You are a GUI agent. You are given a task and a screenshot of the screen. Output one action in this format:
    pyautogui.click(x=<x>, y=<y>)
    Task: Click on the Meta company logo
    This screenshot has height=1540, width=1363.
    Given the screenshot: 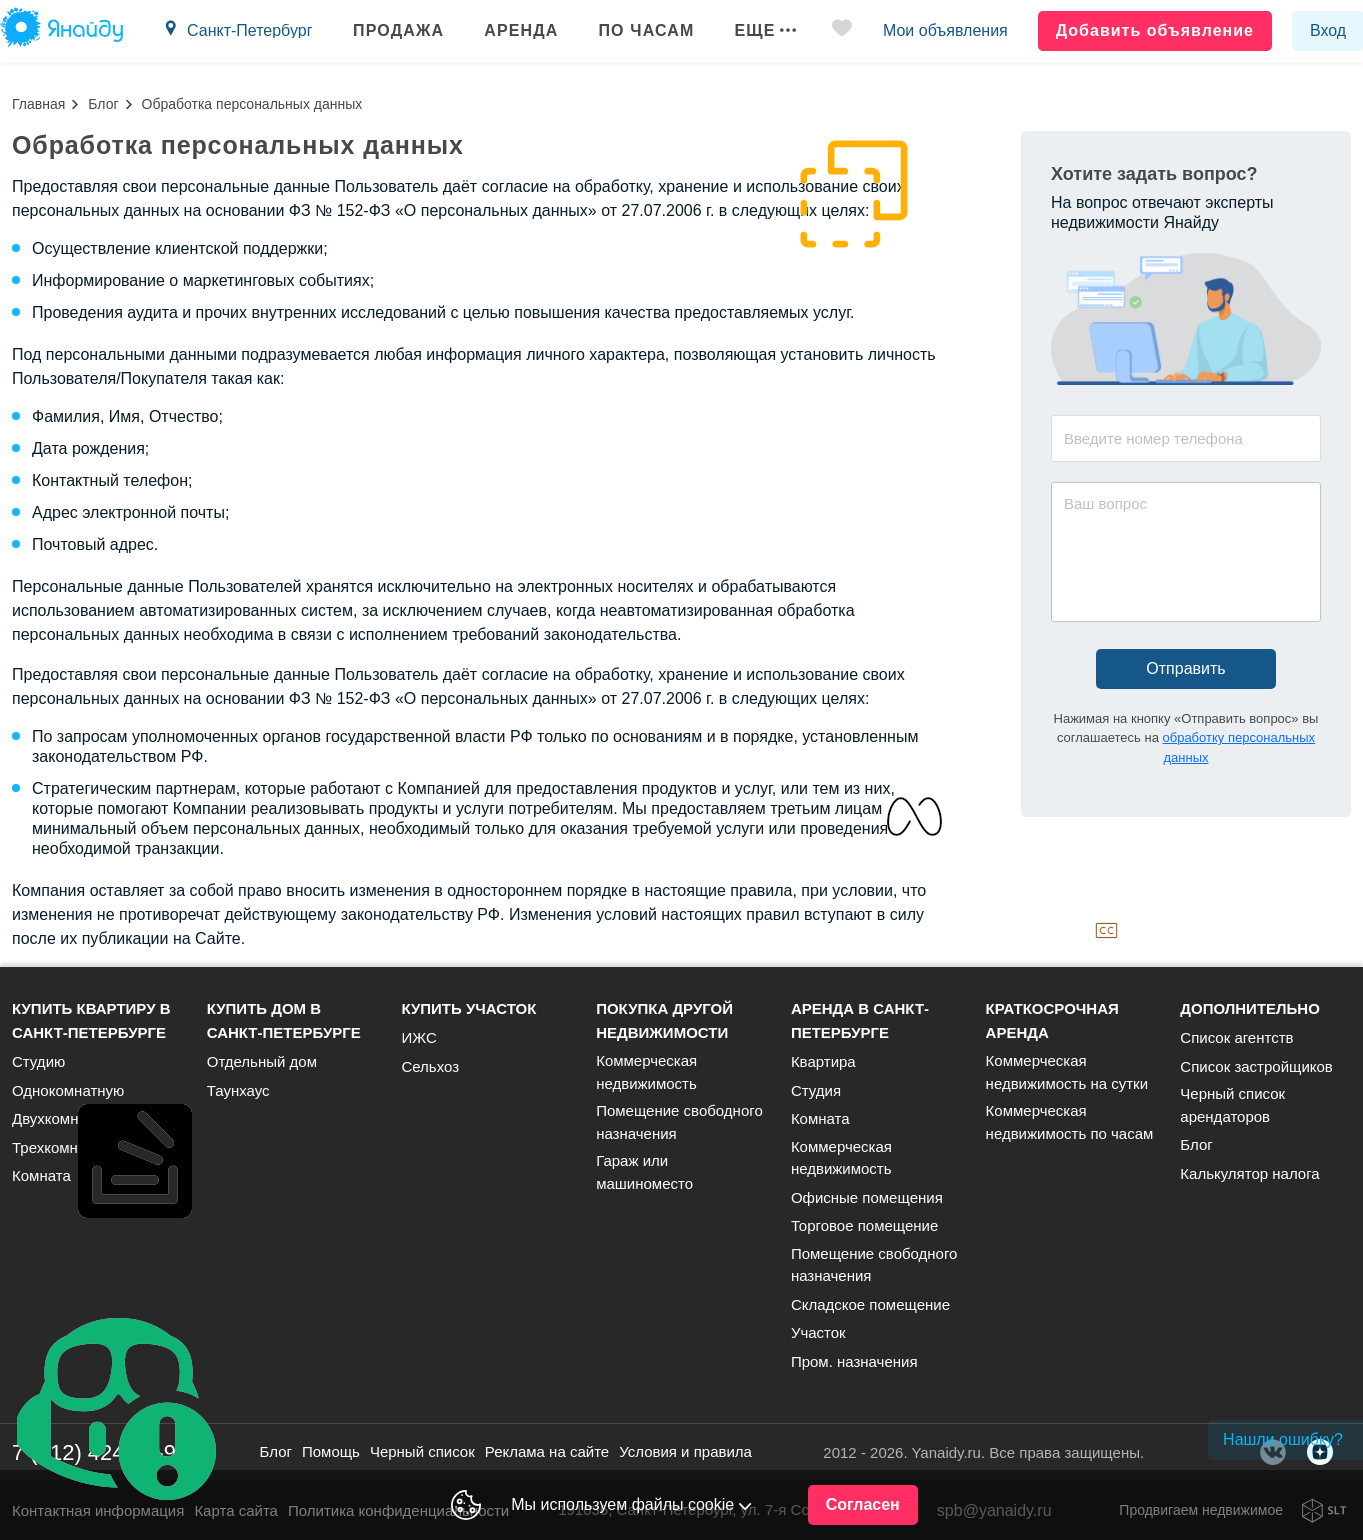 What is the action you would take?
    pyautogui.click(x=914, y=816)
    